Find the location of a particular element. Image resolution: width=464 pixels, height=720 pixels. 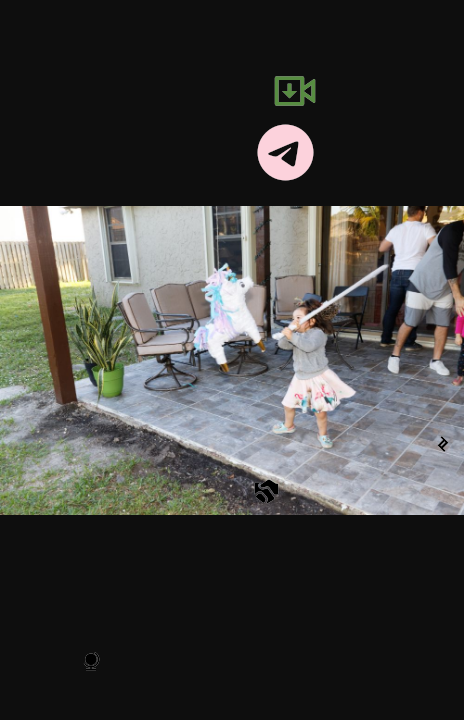

visit toptal website or platform is located at coordinates (443, 444).